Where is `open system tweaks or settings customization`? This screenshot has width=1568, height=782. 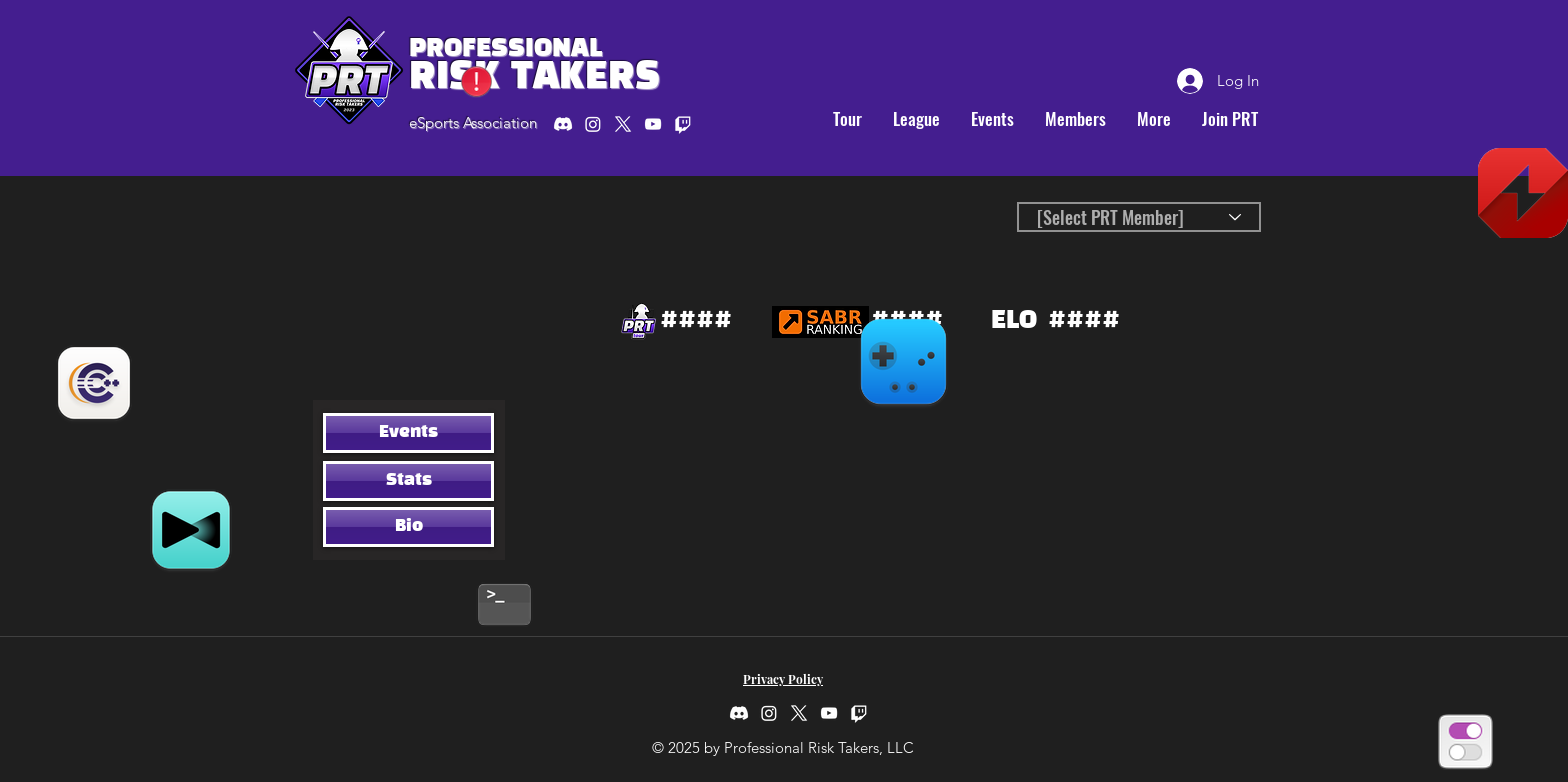
open system tweaks or settings customization is located at coordinates (1465, 741).